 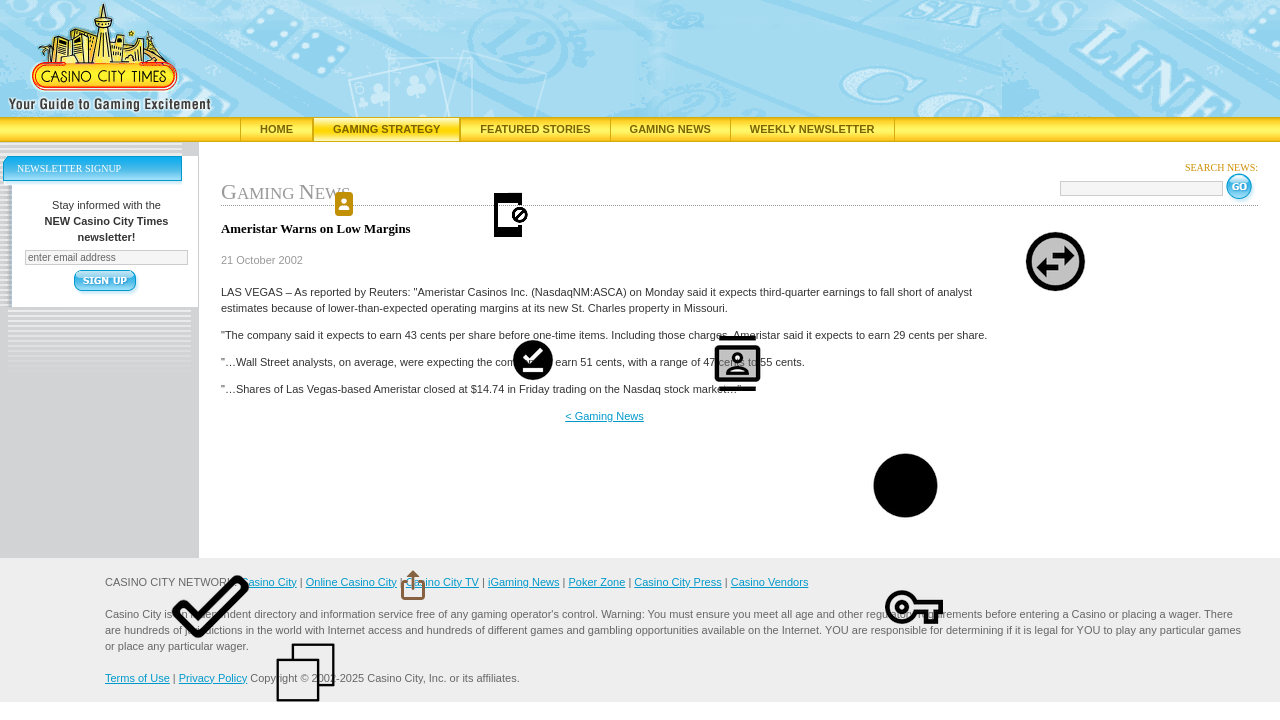 I want to click on copy to clipboard, so click(x=305, y=672).